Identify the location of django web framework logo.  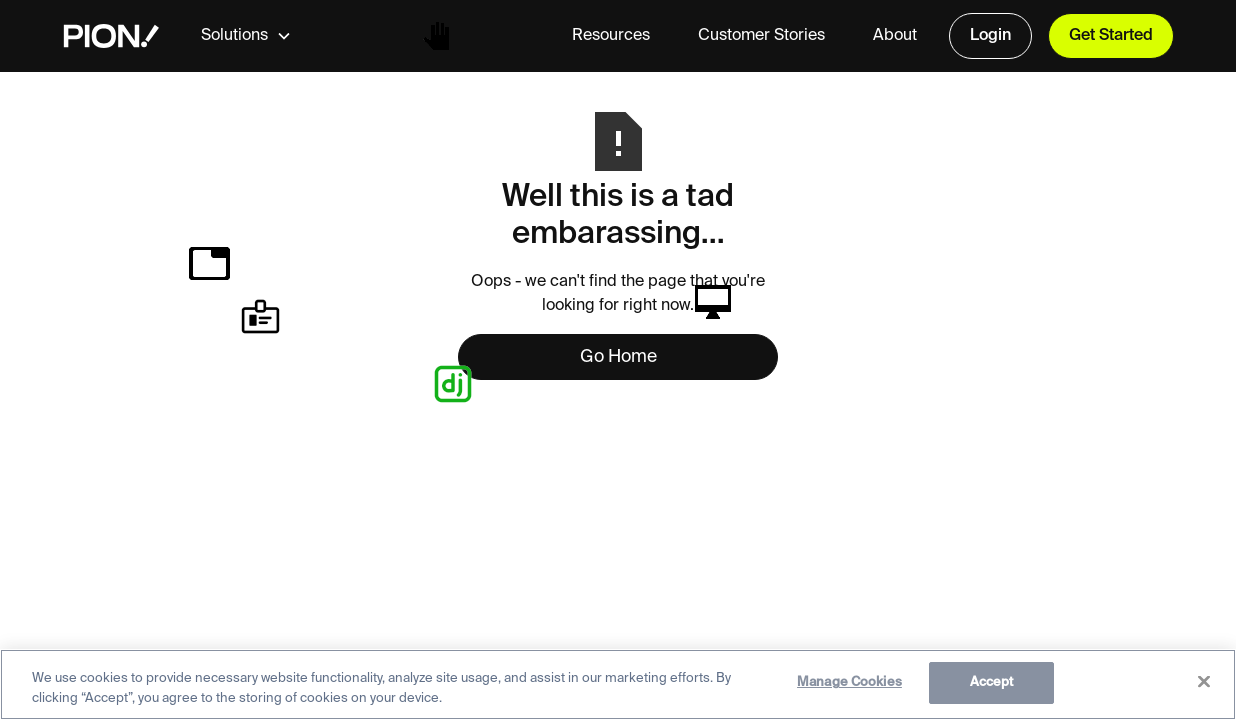
(453, 384).